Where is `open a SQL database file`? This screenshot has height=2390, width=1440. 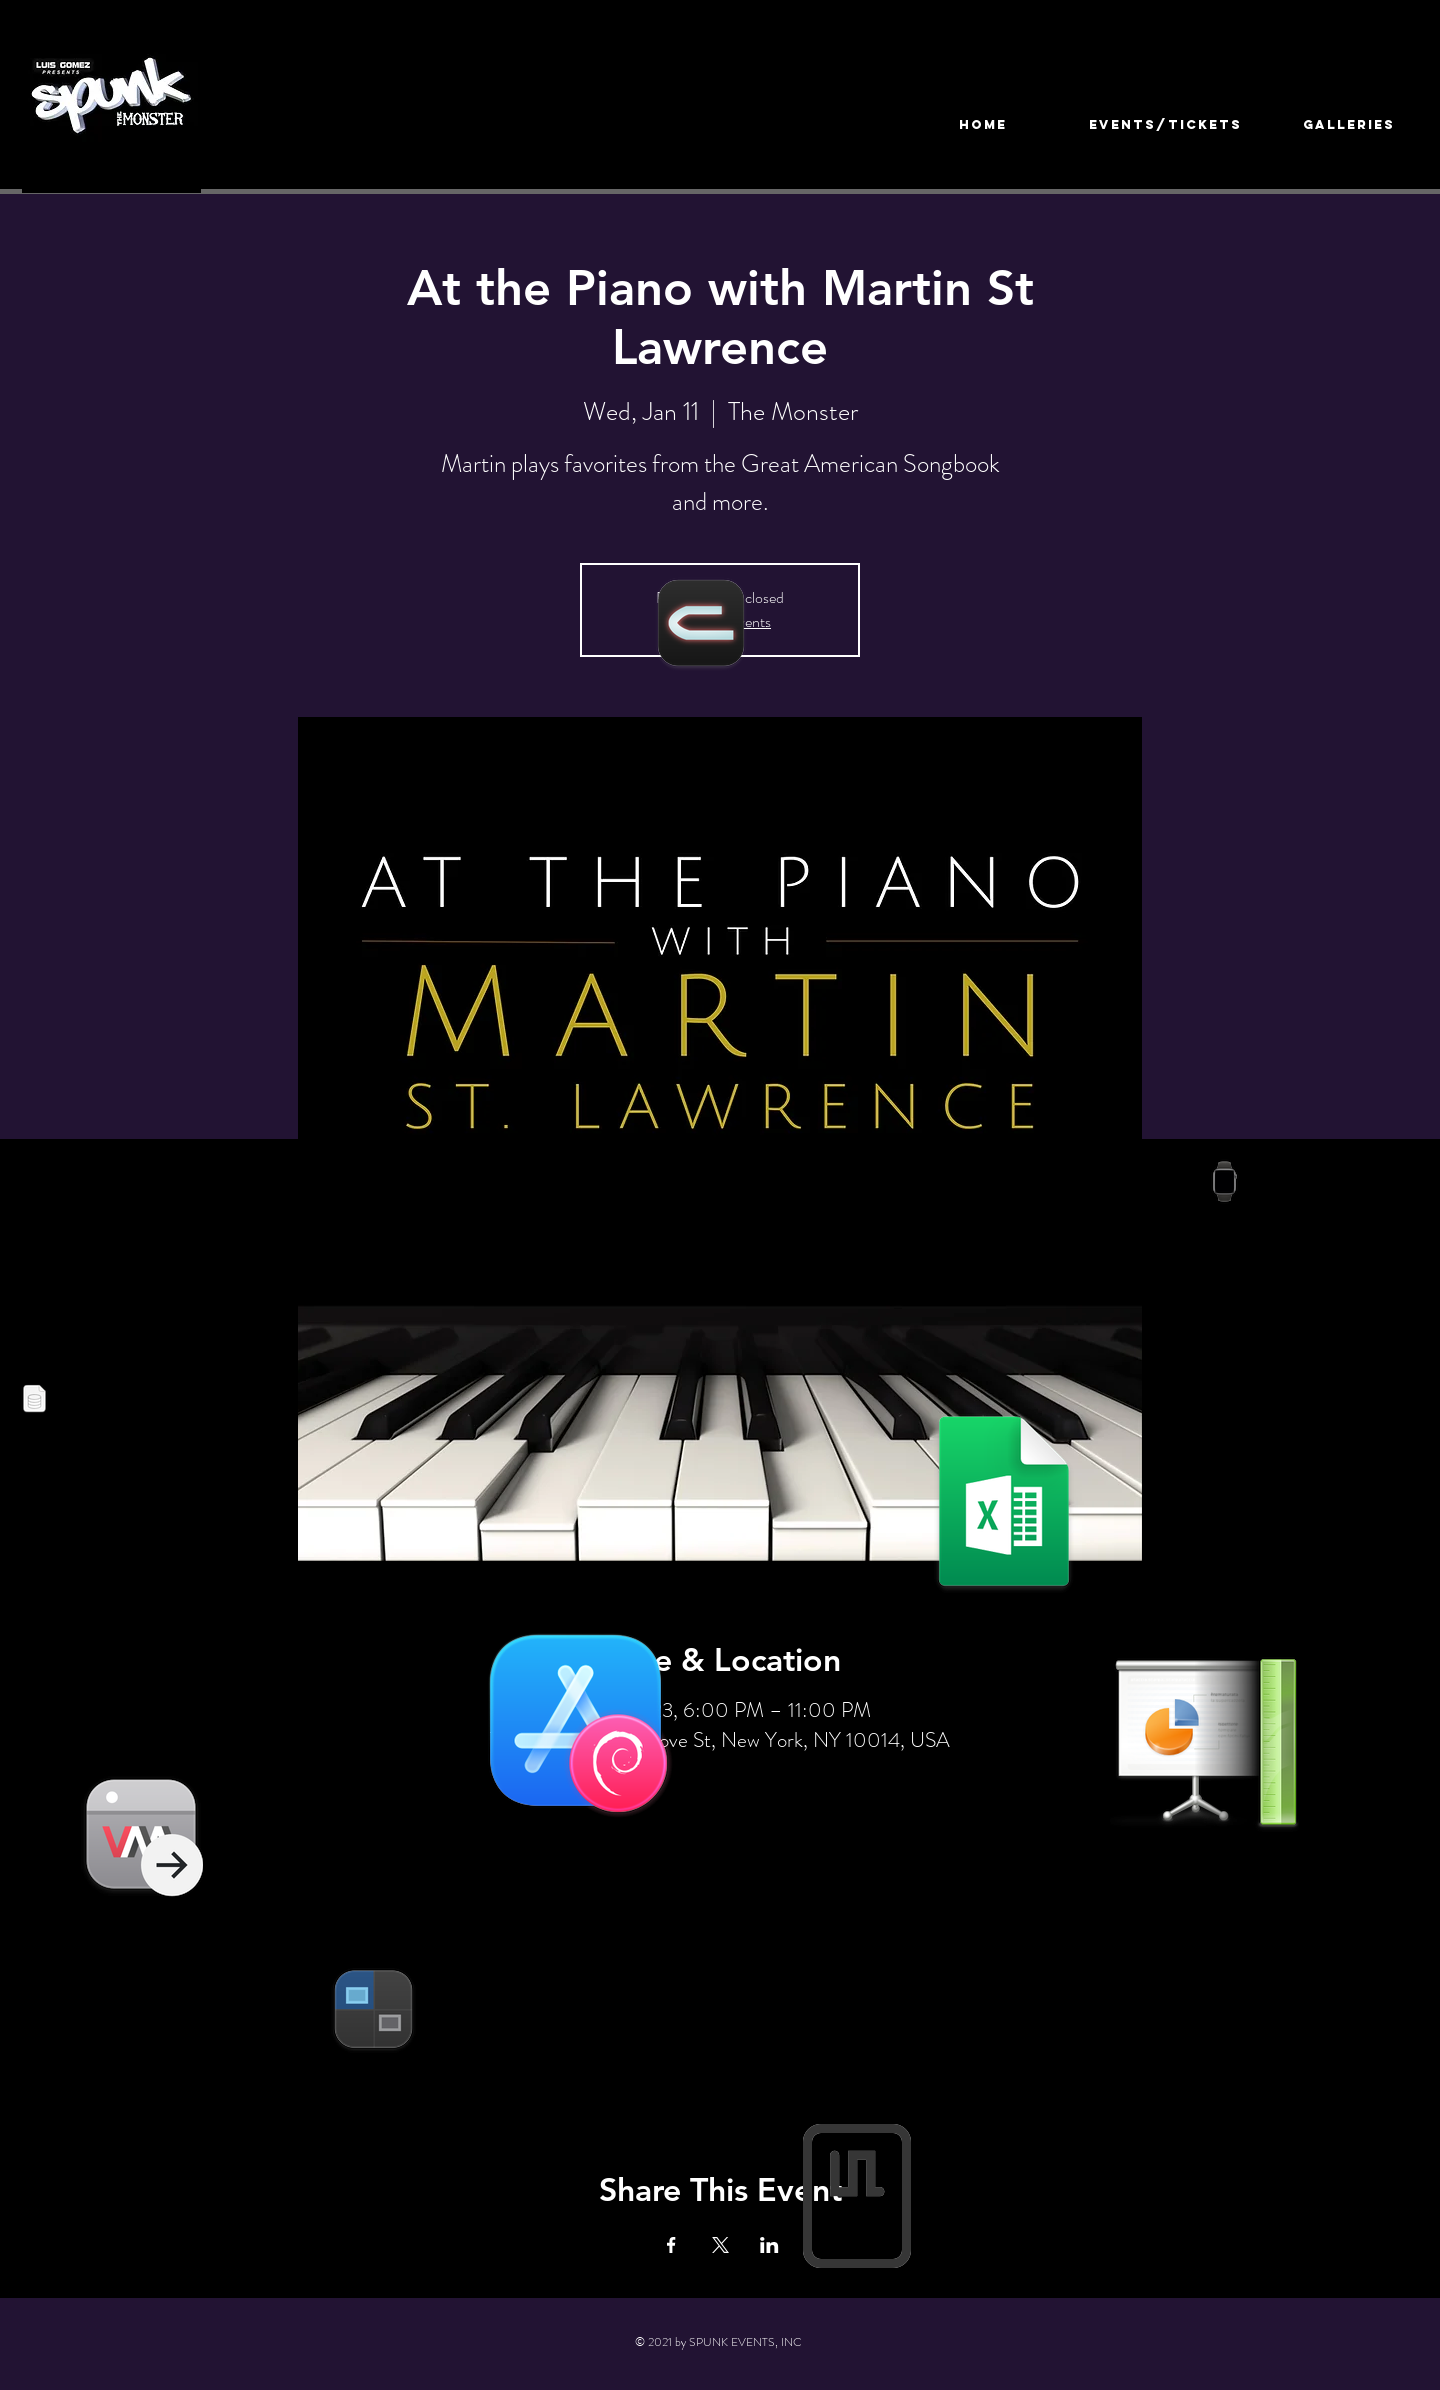 open a SQL database file is located at coordinates (34, 1398).